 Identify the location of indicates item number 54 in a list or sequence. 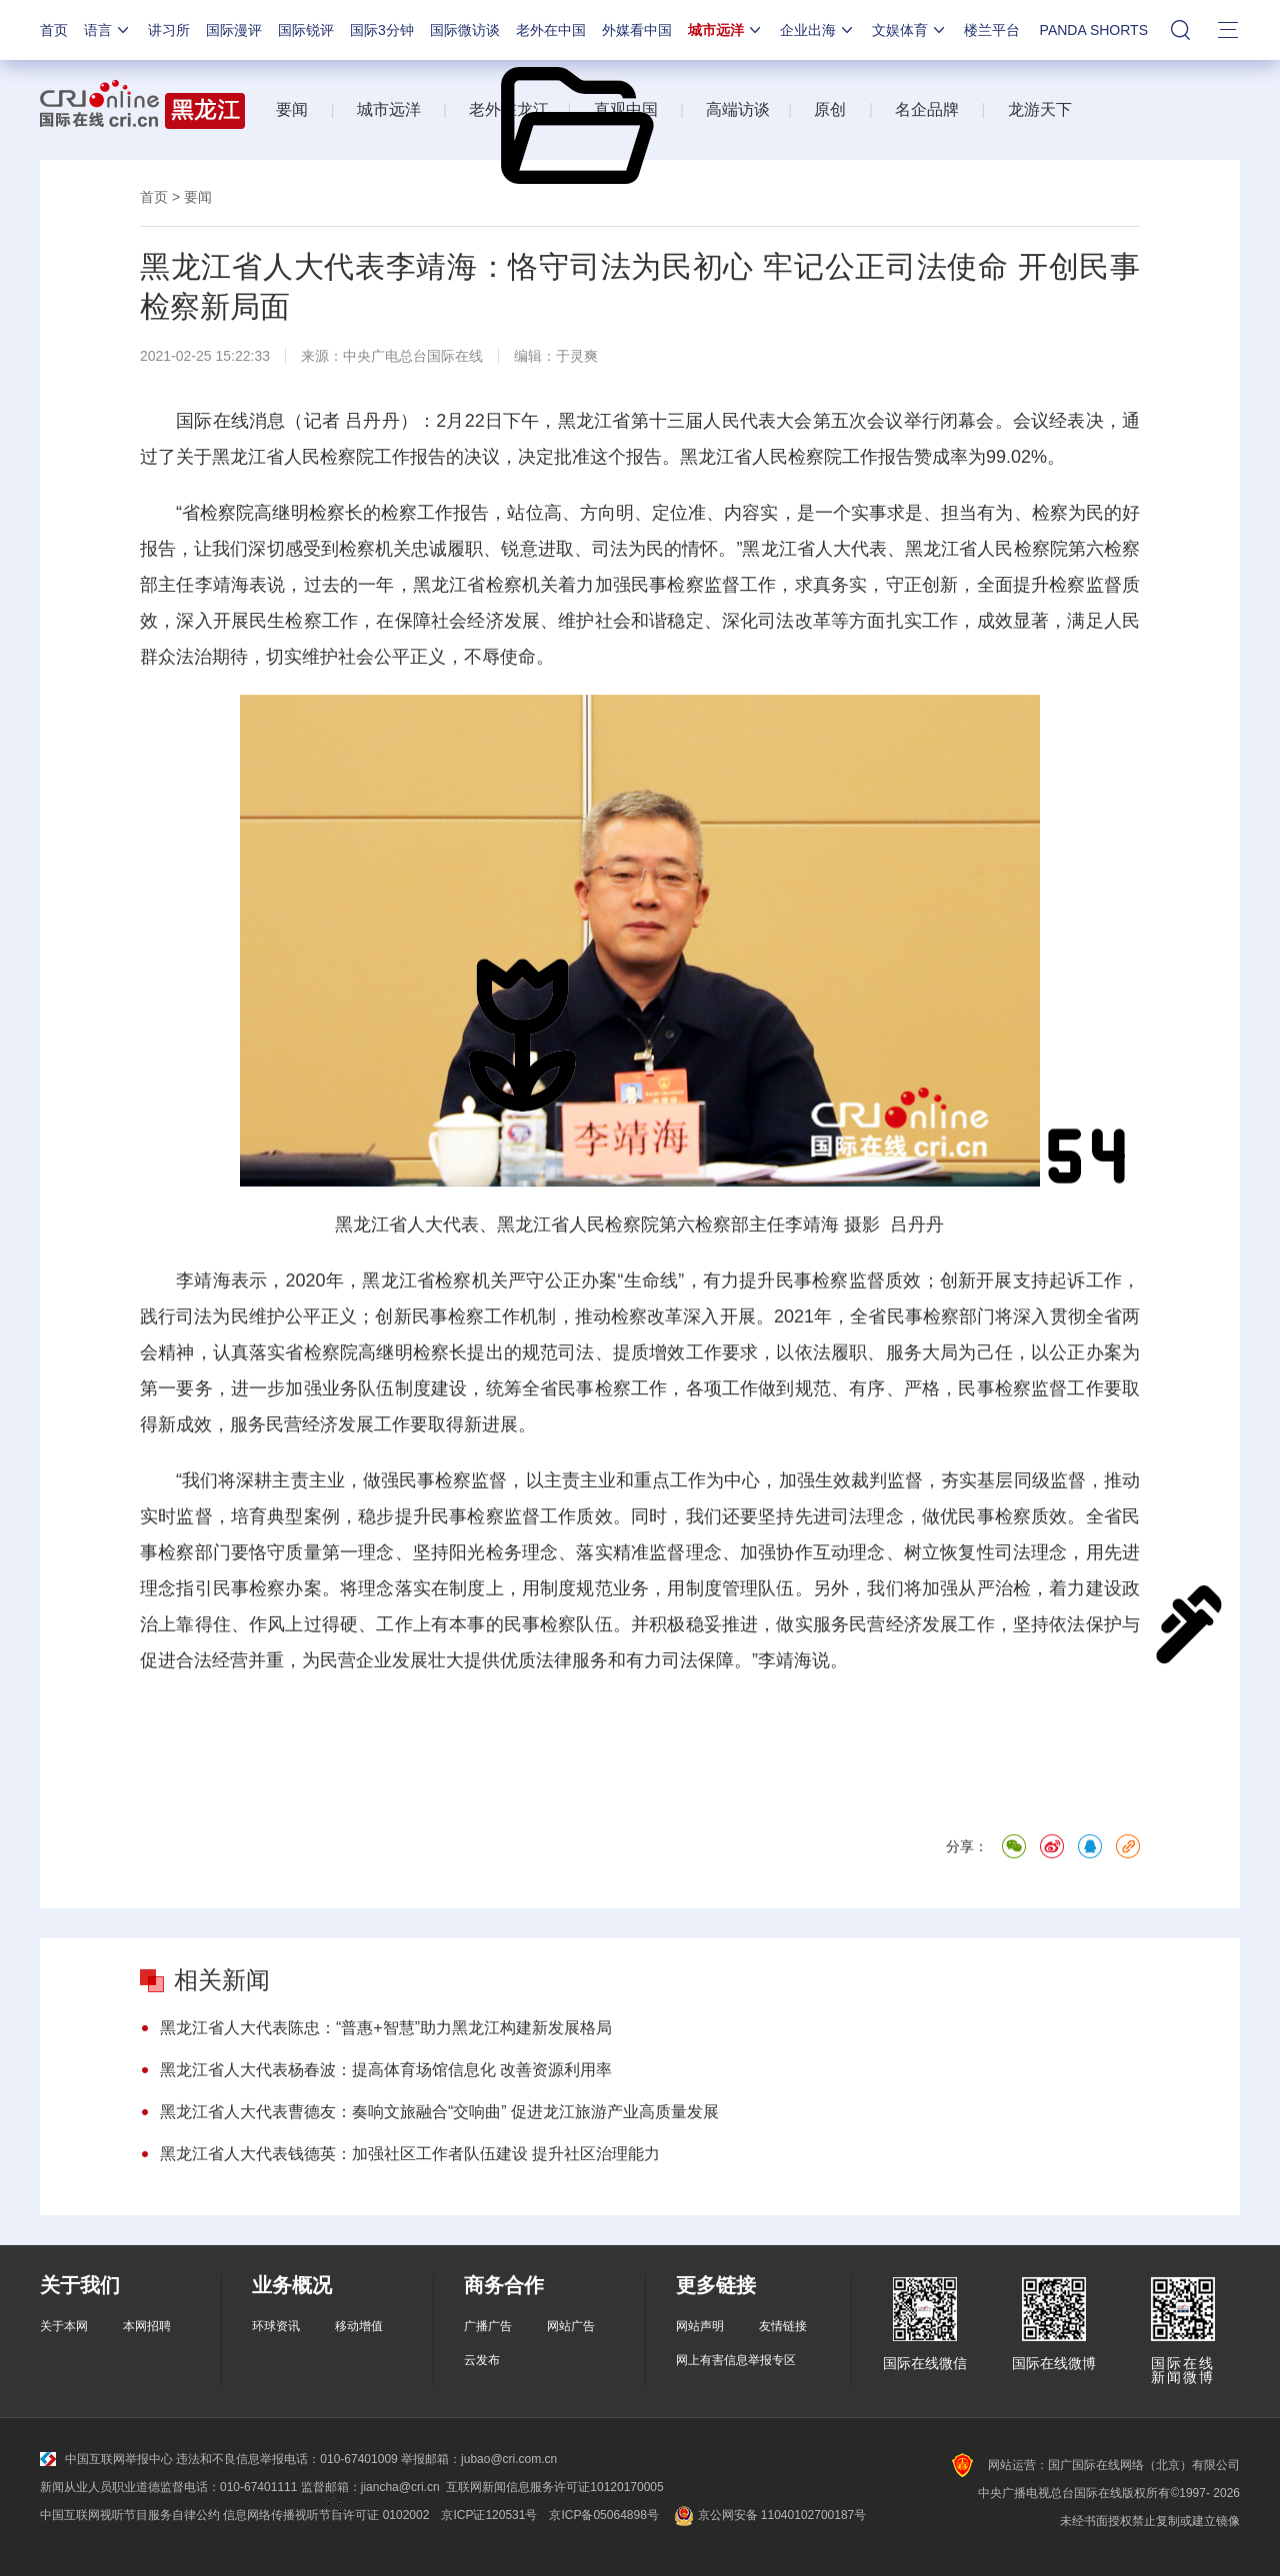
(1086, 1156).